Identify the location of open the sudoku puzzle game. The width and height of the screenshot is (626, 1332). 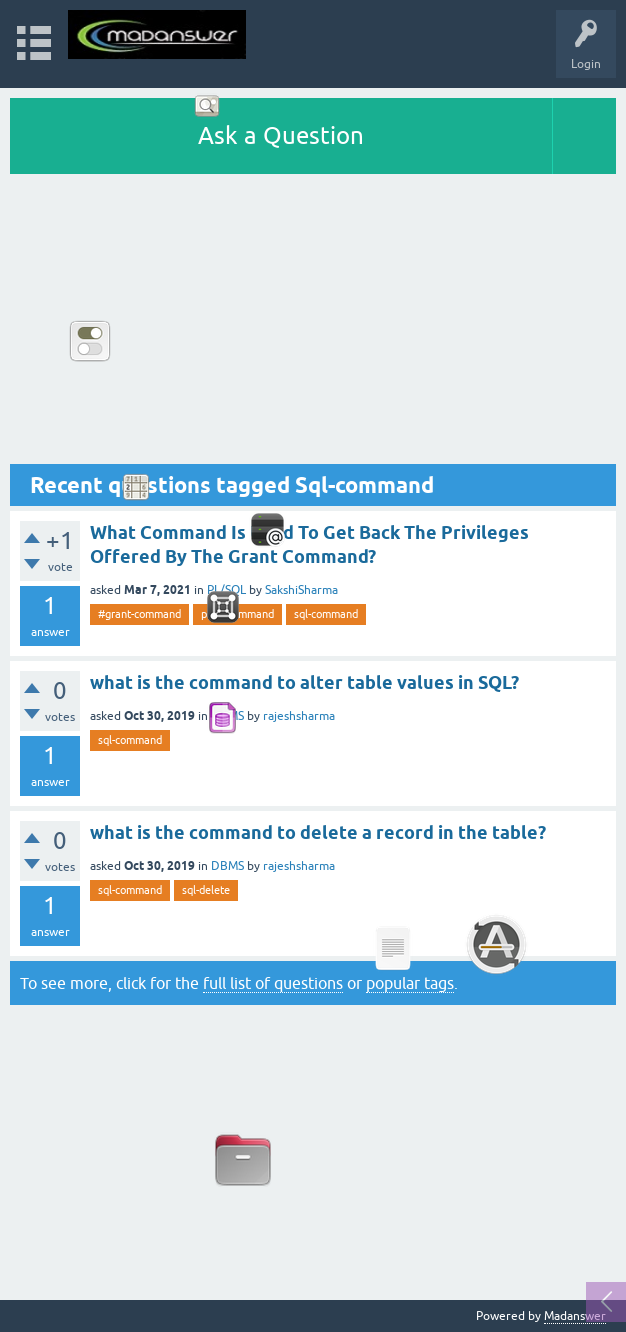
(136, 487).